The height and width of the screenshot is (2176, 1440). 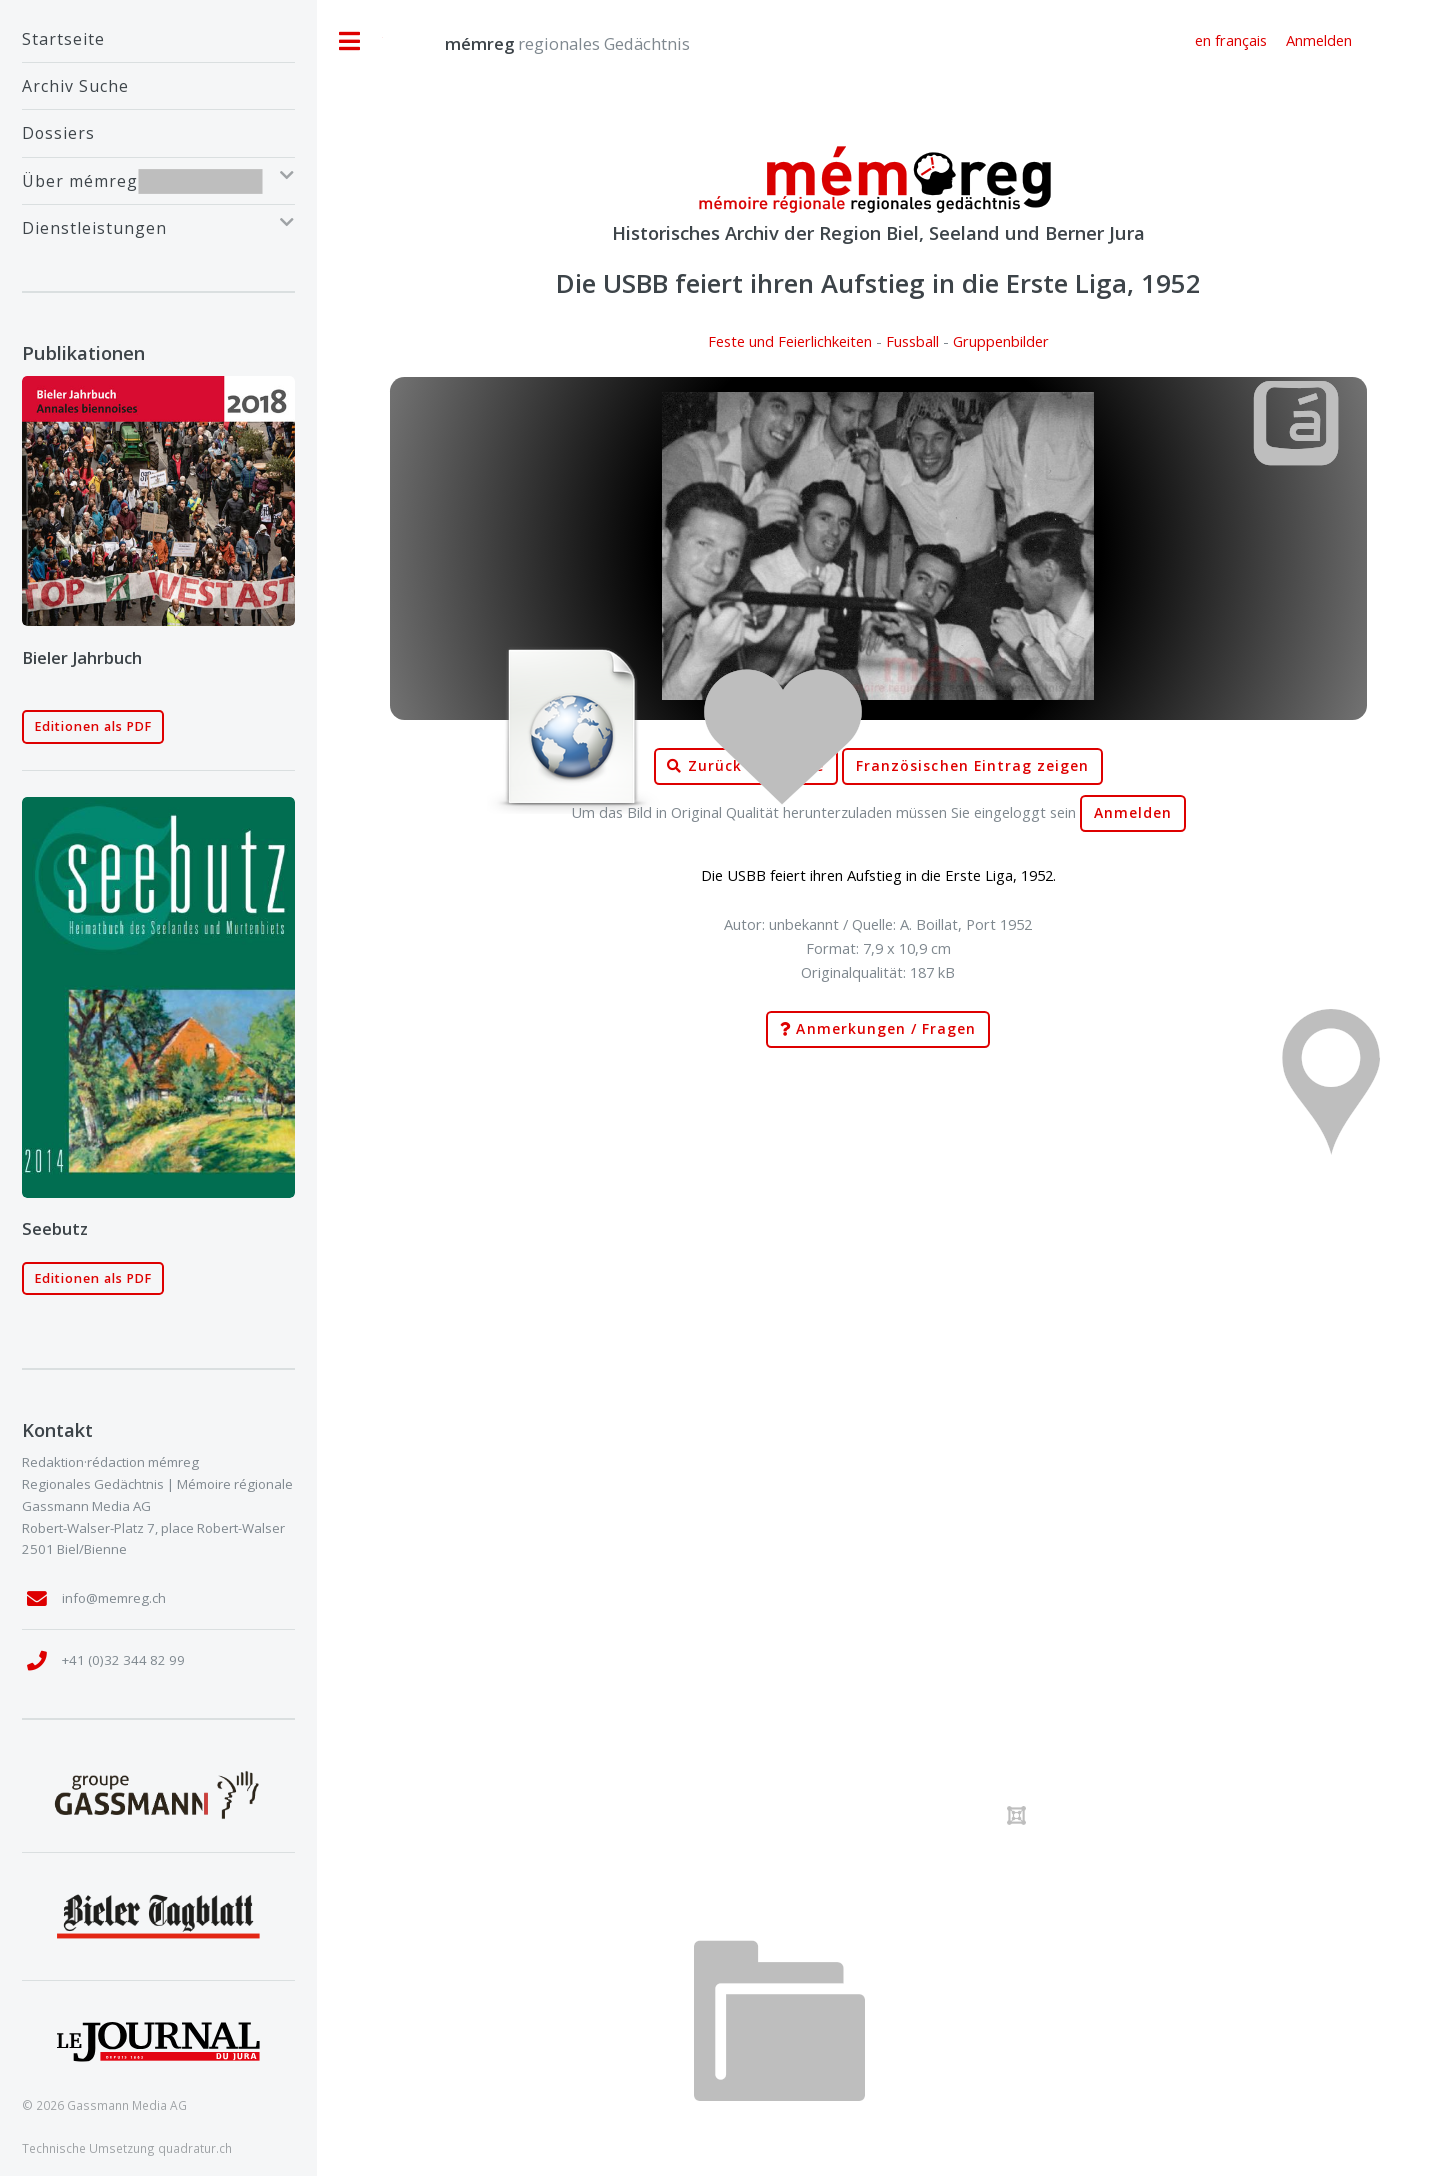 I want to click on an HTML or web page file, so click(x=574, y=726).